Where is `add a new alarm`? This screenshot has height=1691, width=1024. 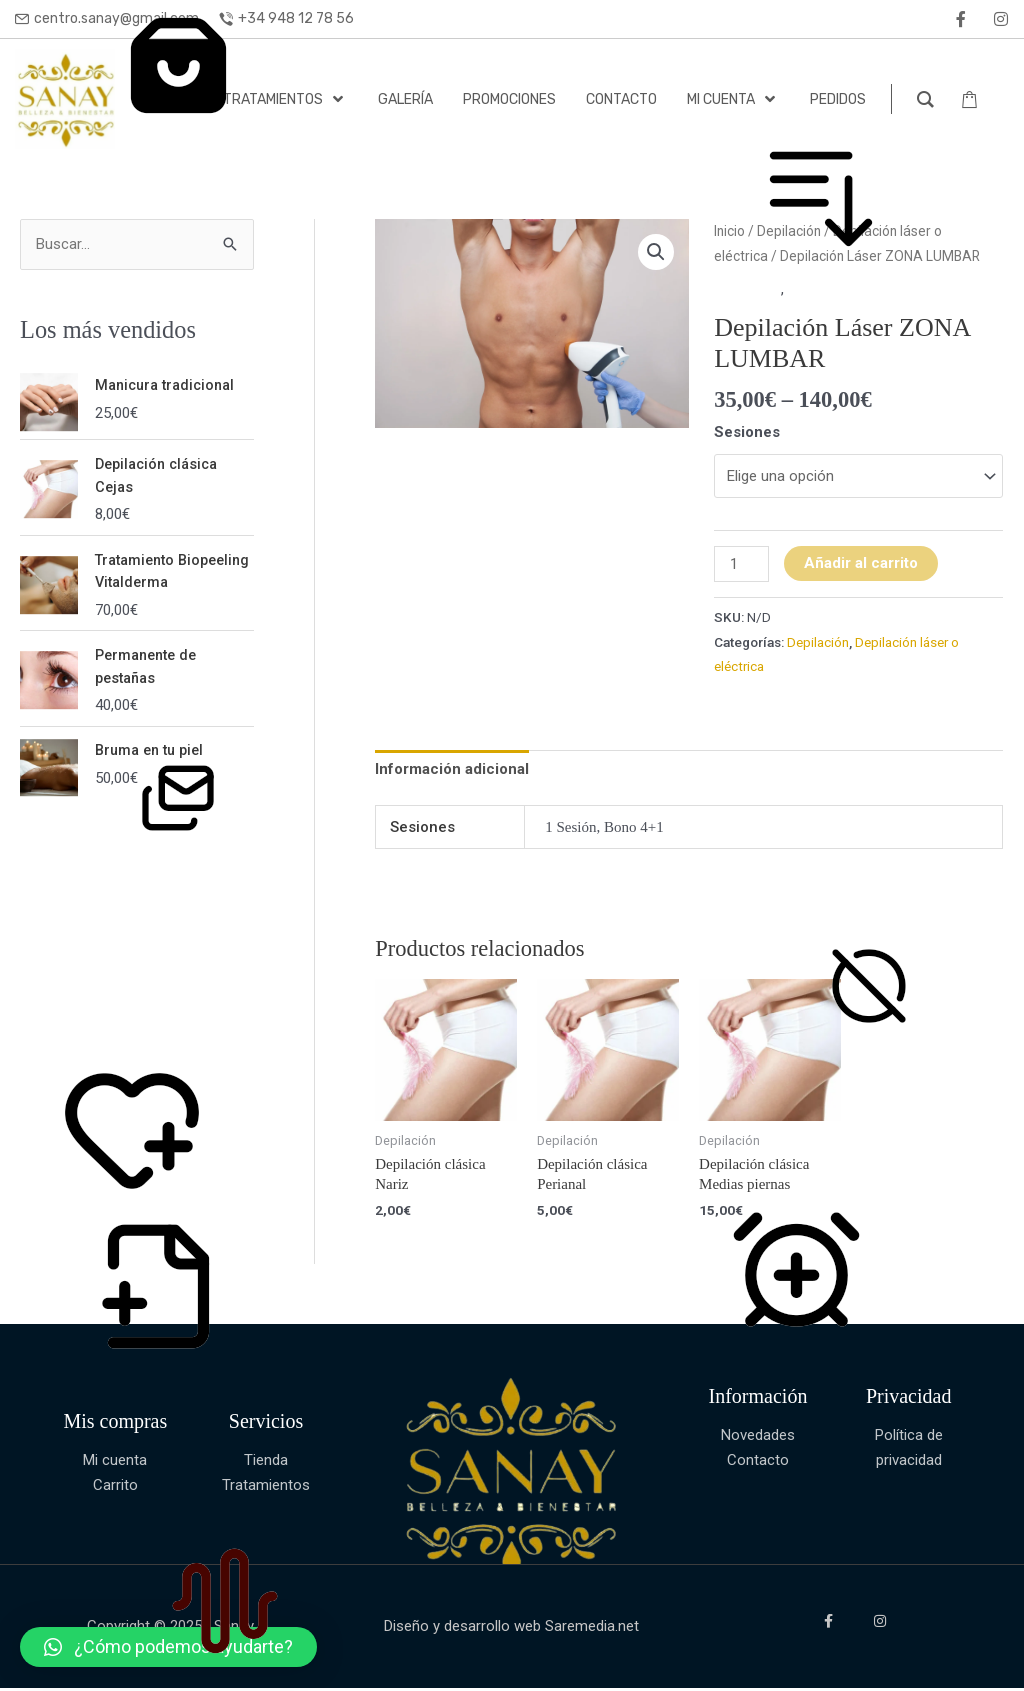
add a new alarm is located at coordinates (796, 1269).